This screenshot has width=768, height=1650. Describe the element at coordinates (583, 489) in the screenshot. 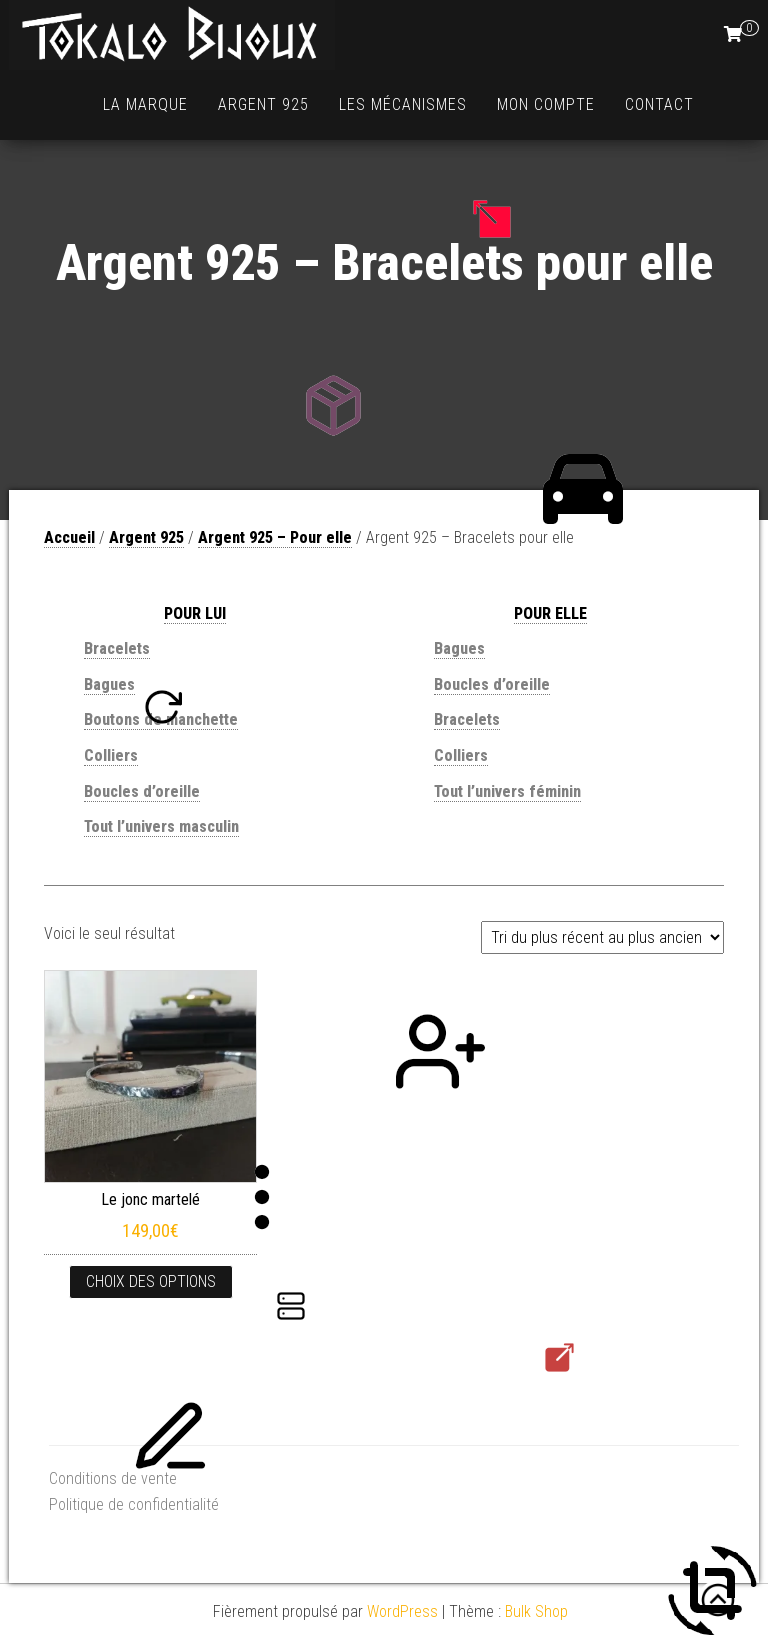

I see `access vehicle or driving settings` at that location.